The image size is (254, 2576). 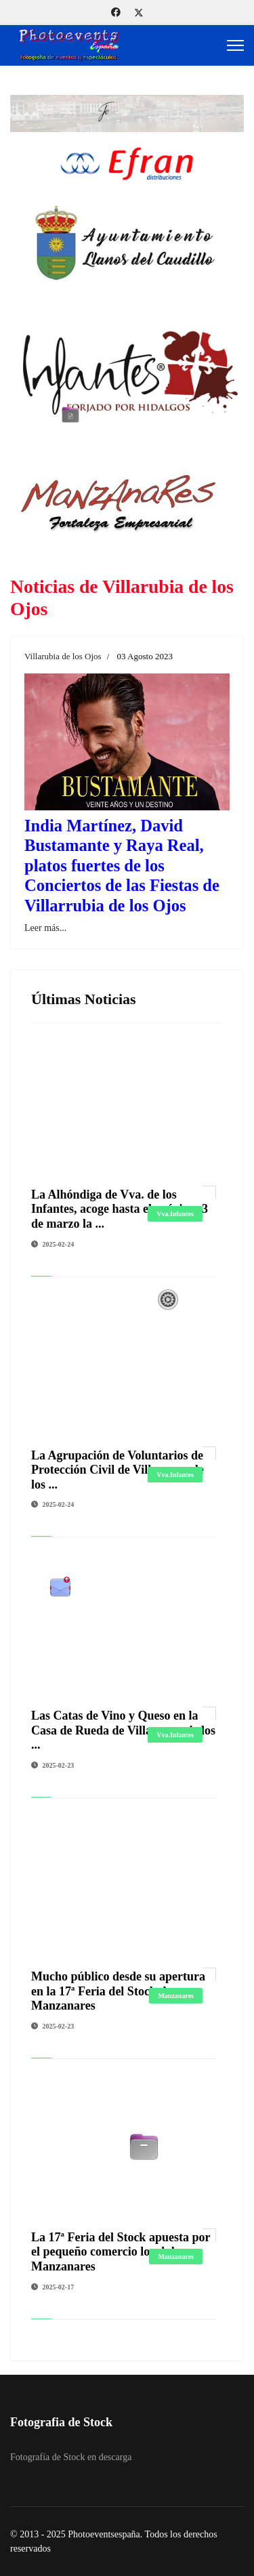 What do you see at coordinates (60, 1587) in the screenshot?
I see `send an email or message` at bounding box center [60, 1587].